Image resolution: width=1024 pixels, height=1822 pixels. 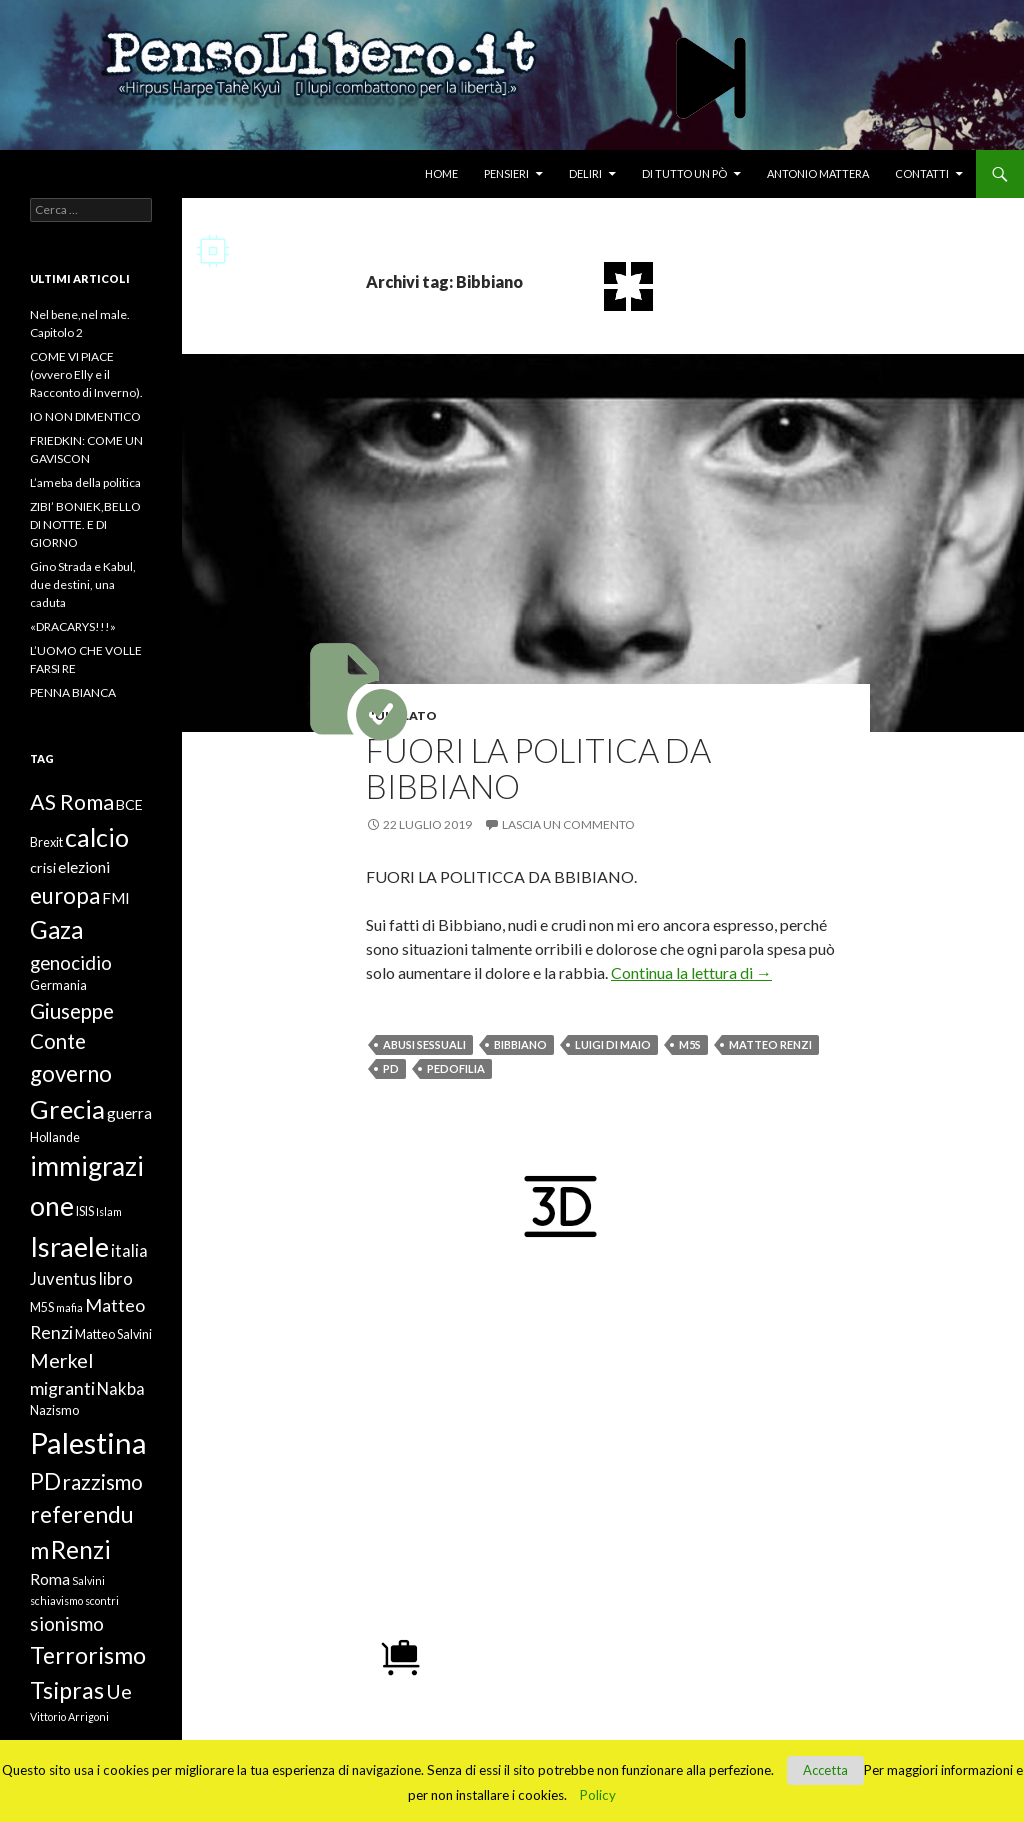 What do you see at coordinates (628, 286) in the screenshot?
I see `view pages or documents` at bounding box center [628, 286].